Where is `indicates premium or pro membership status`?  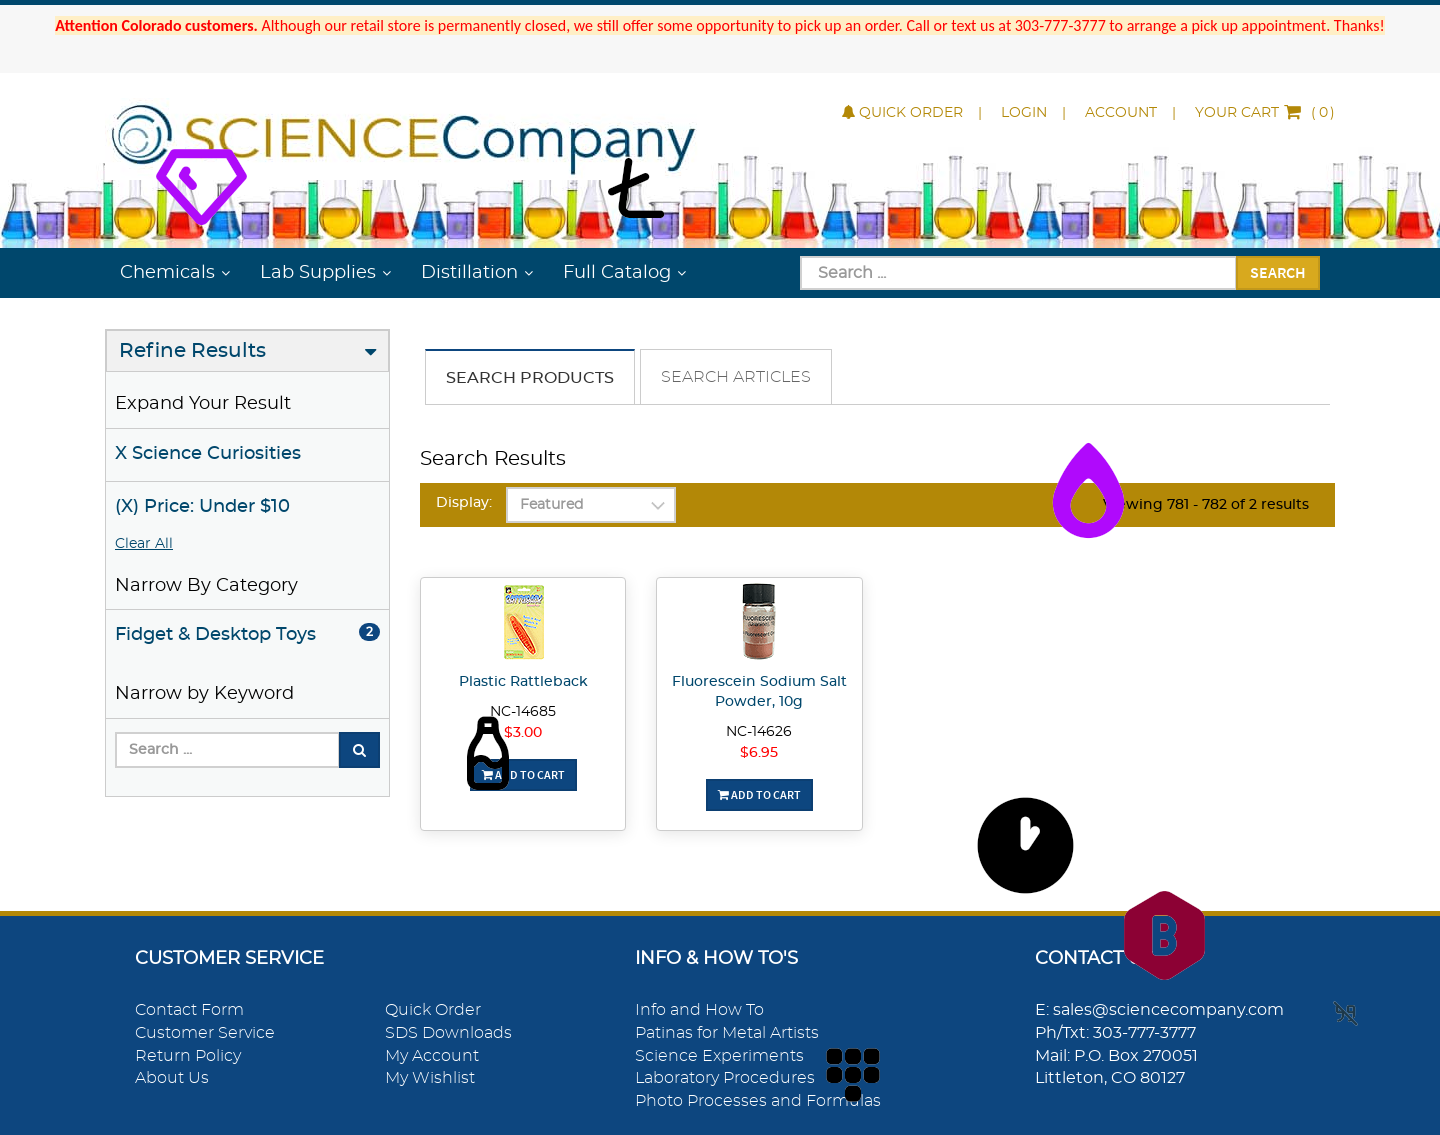
indicates premium or pro membership status is located at coordinates (201, 185).